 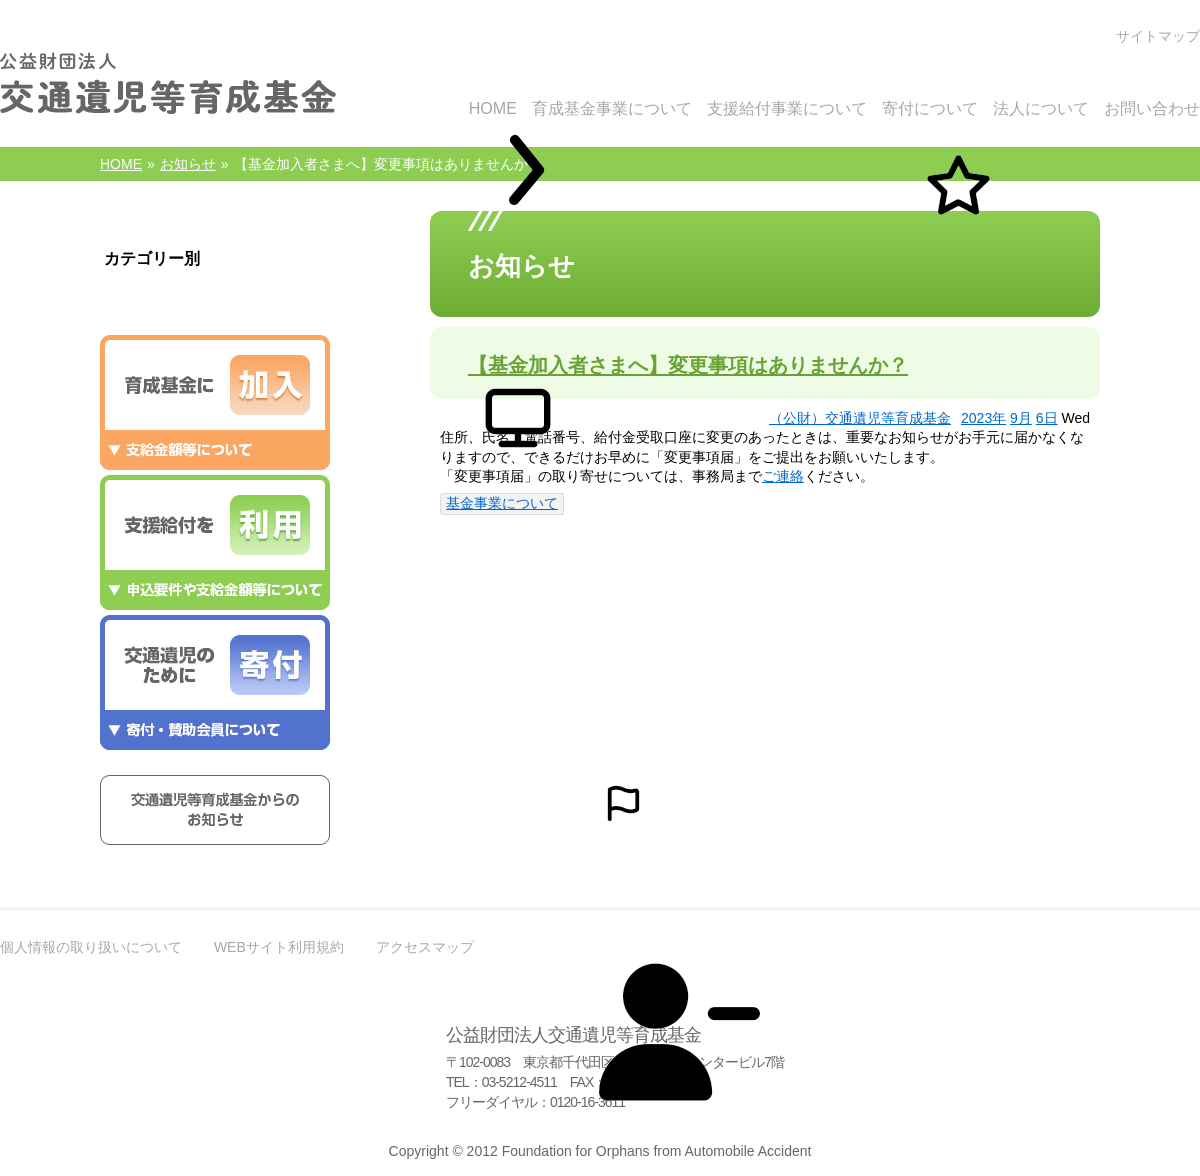 What do you see at coordinates (623, 803) in the screenshot?
I see `flag or bookmark an item for later` at bounding box center [623, 803].